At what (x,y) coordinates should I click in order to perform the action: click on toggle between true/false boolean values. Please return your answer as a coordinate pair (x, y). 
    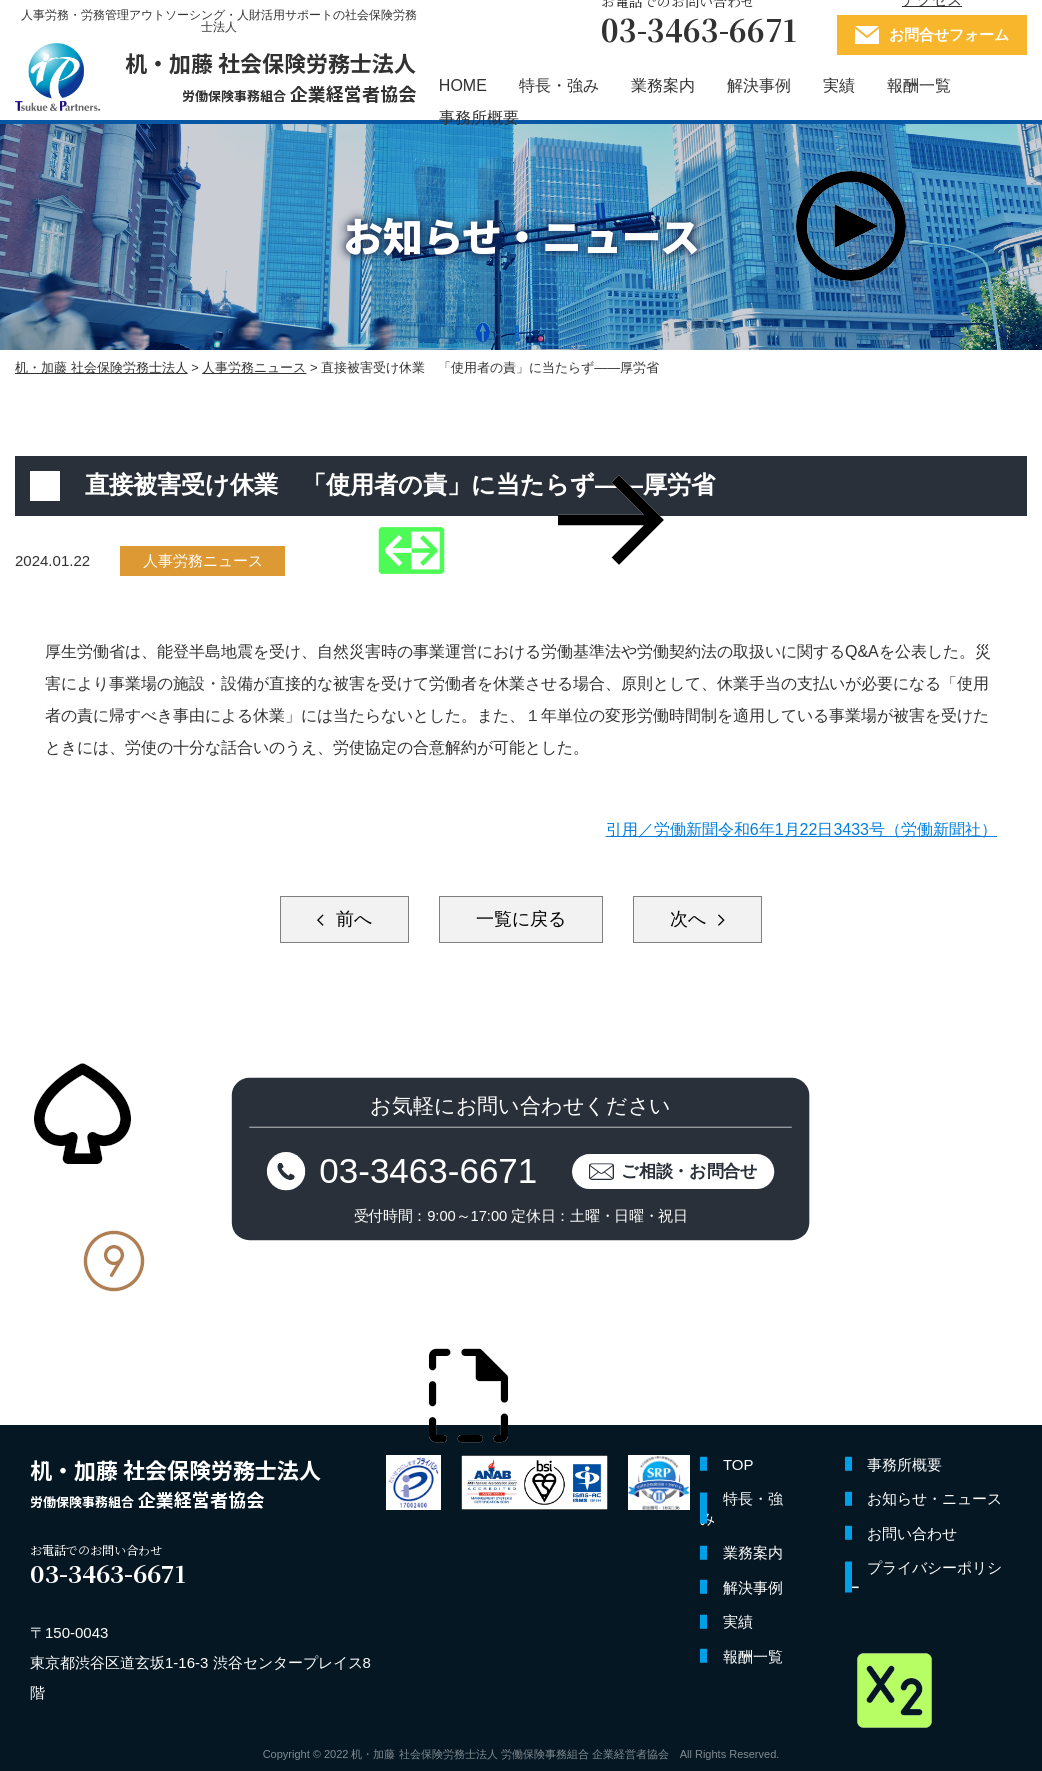
    Looking at the image, I should click on (411, 550).